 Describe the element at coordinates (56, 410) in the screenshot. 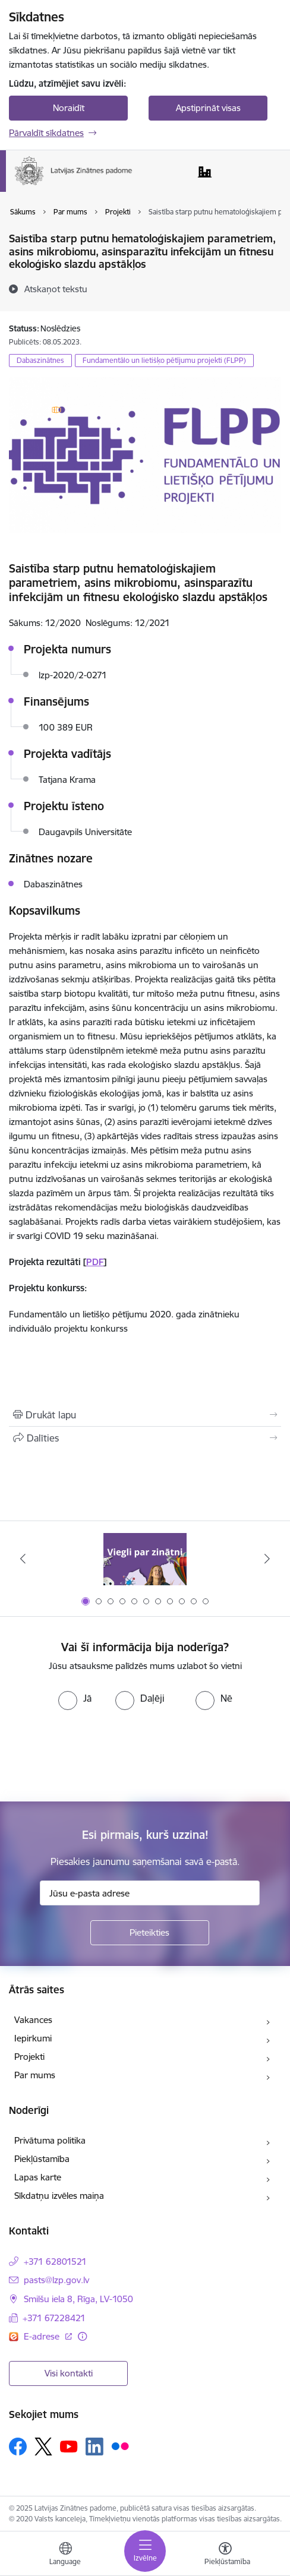

I see `view shipping or freight details` at that location.